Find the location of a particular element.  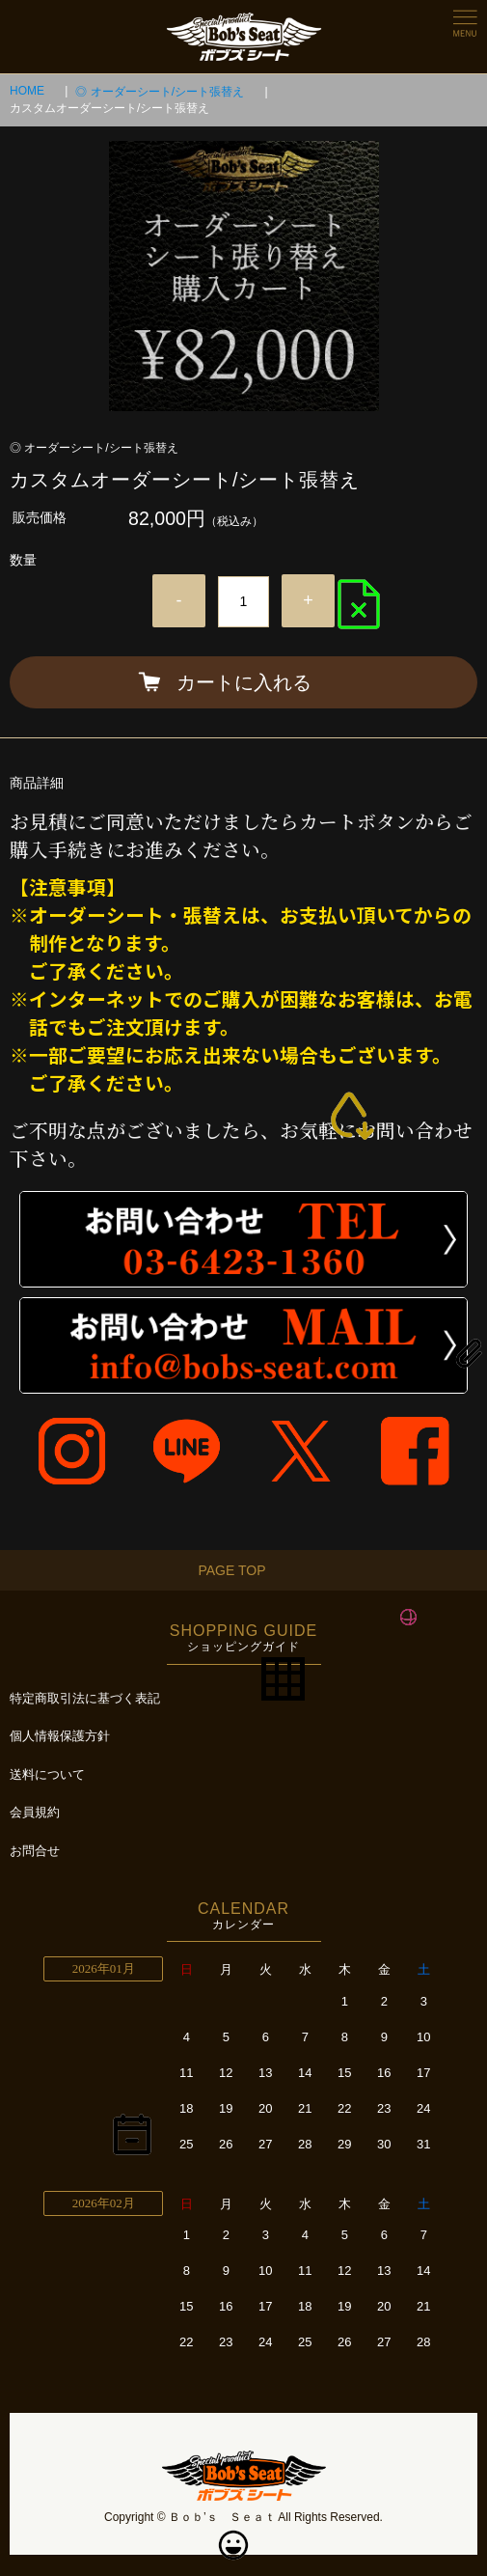

add a reaction to a message is located at coordinates (233, 2545).